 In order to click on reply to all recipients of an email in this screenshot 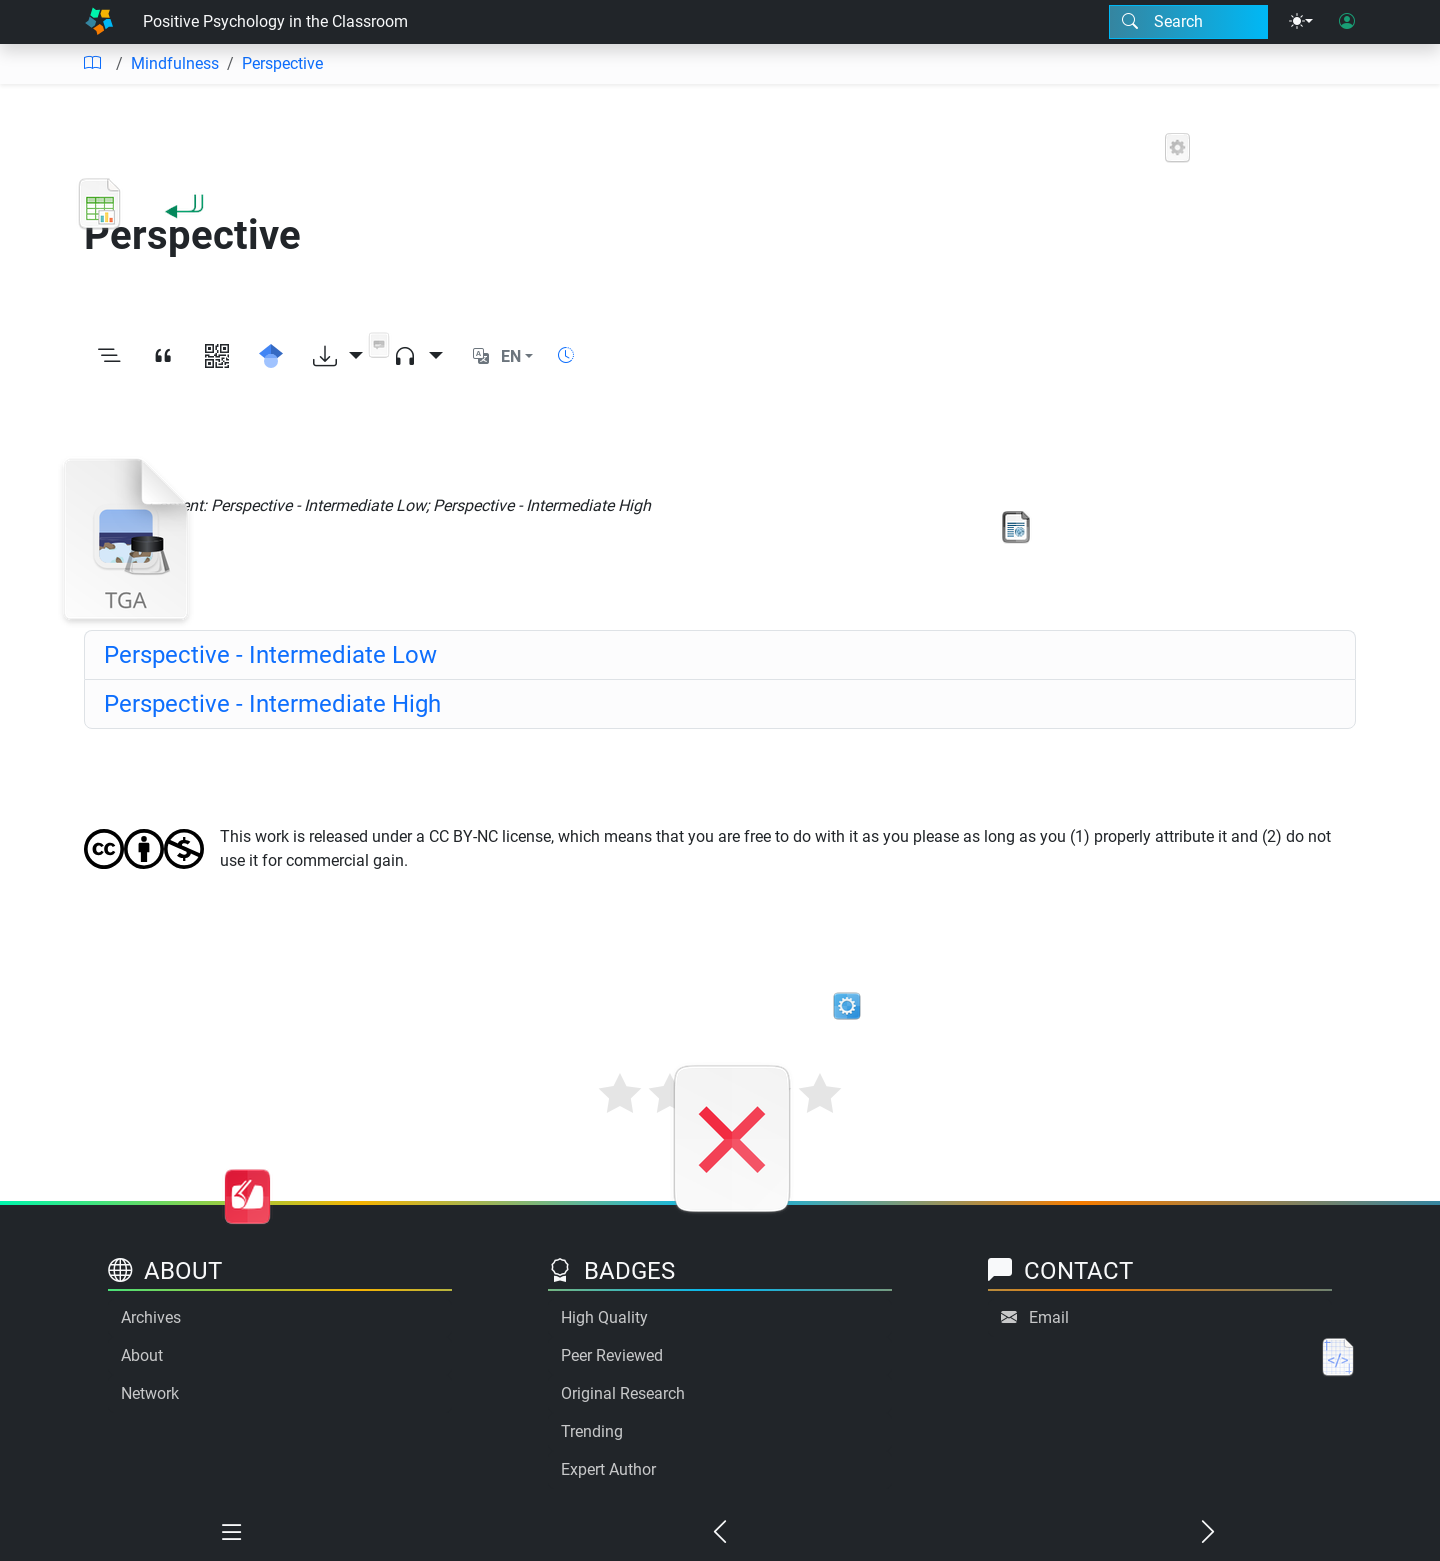, I will do `click(183, 203)`.